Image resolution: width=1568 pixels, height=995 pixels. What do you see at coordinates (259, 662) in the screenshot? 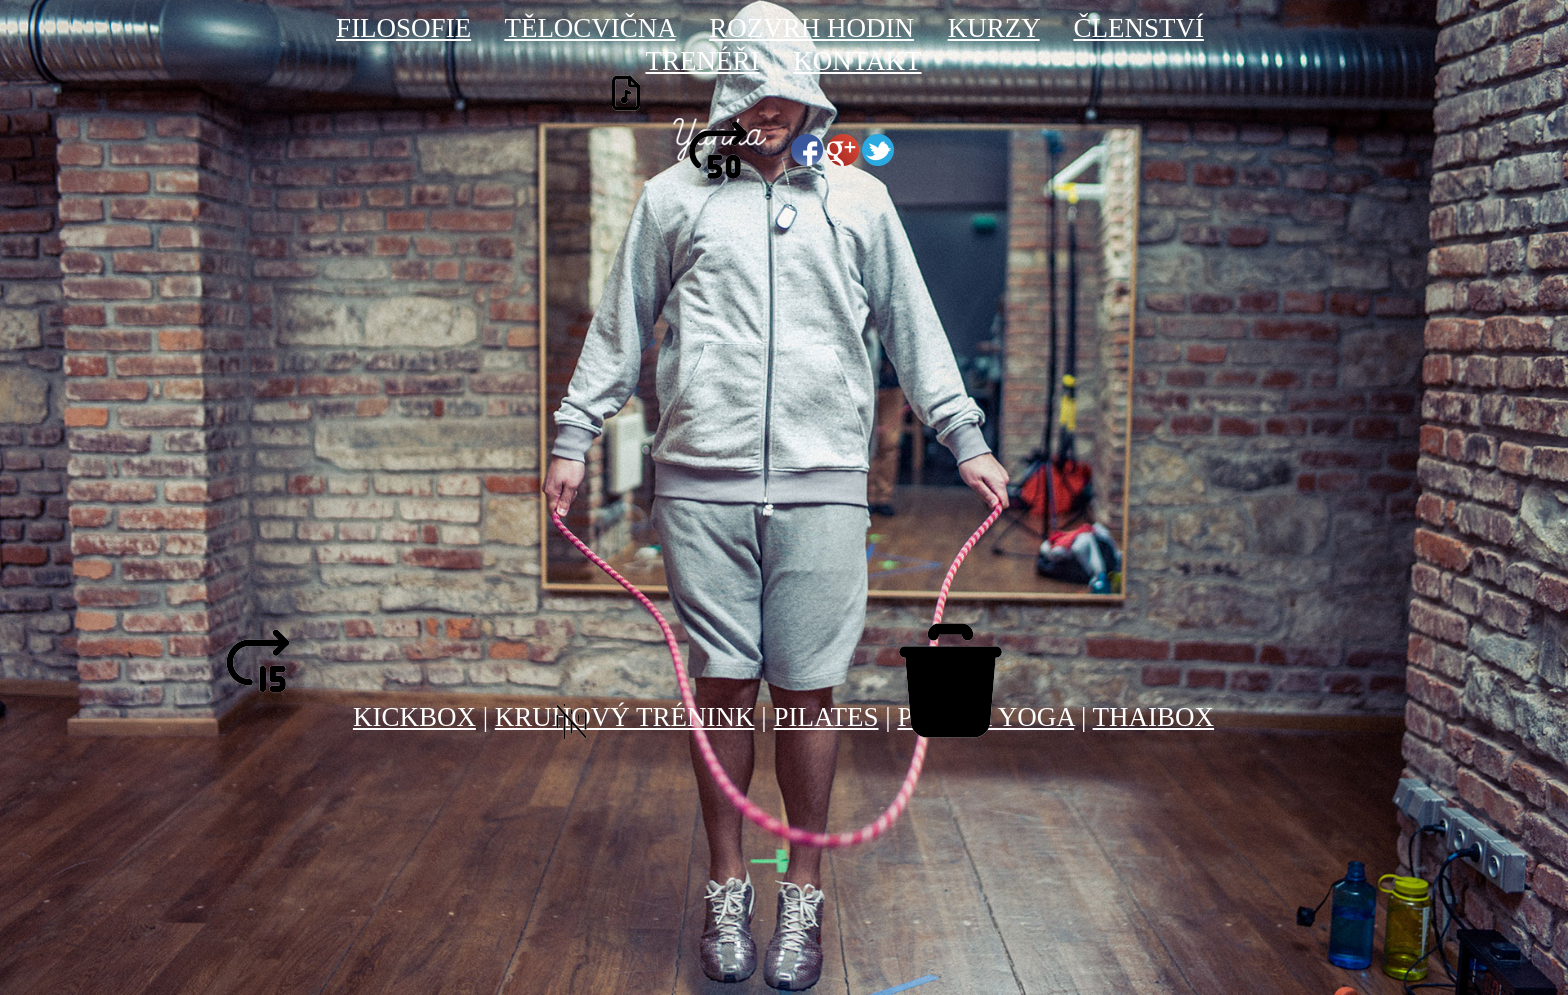
I see `skip forward 15 seconds` at bounding box center [259, 662].